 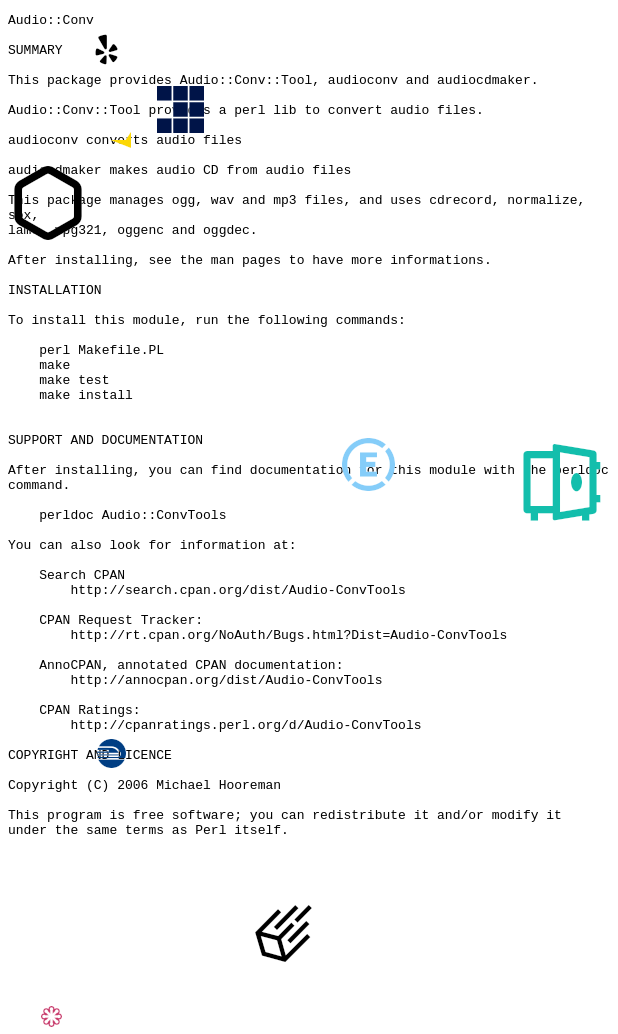 What do you see at coordinates (51, 1016) in the screenshot?
I see `svg file format indicator` at bounding box center [51, 1016].